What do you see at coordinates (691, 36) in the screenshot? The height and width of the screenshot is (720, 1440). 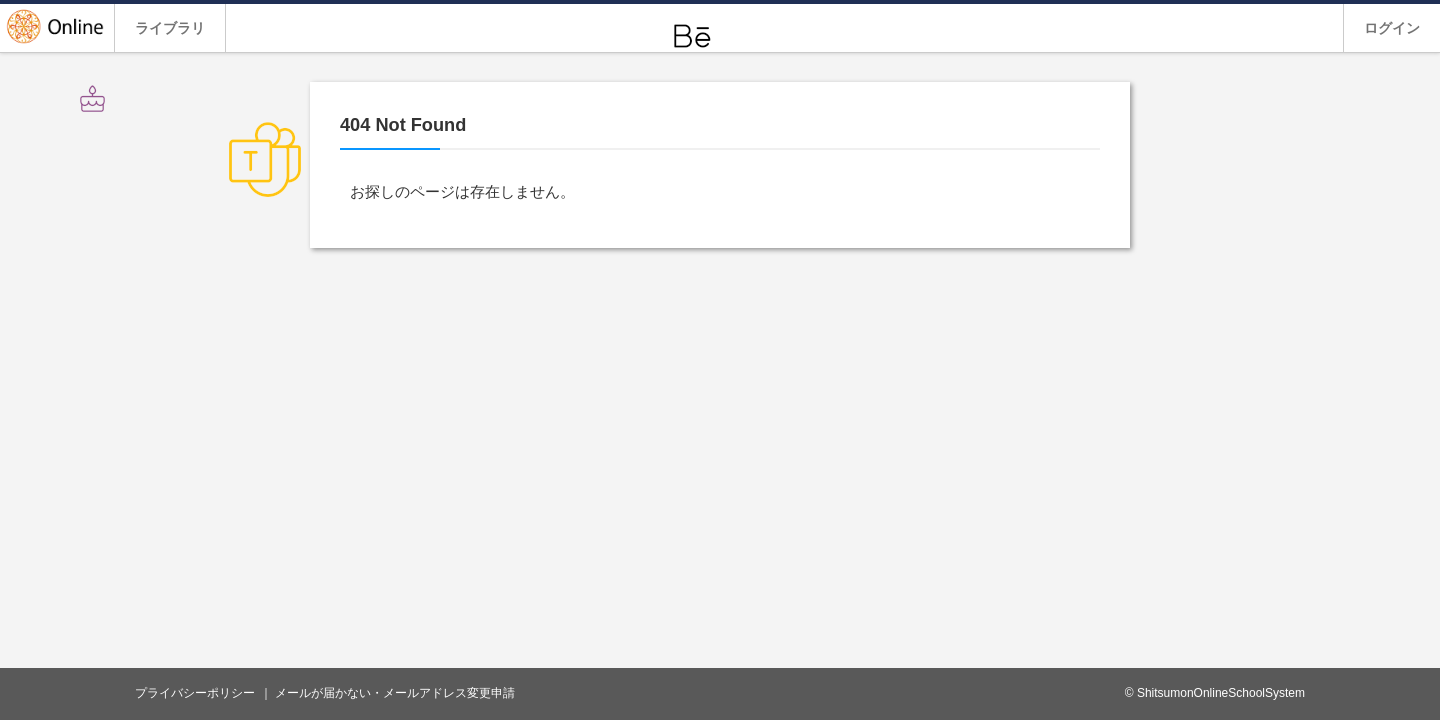 I see `visit behance portfolio` at bounding box center [691, 36].